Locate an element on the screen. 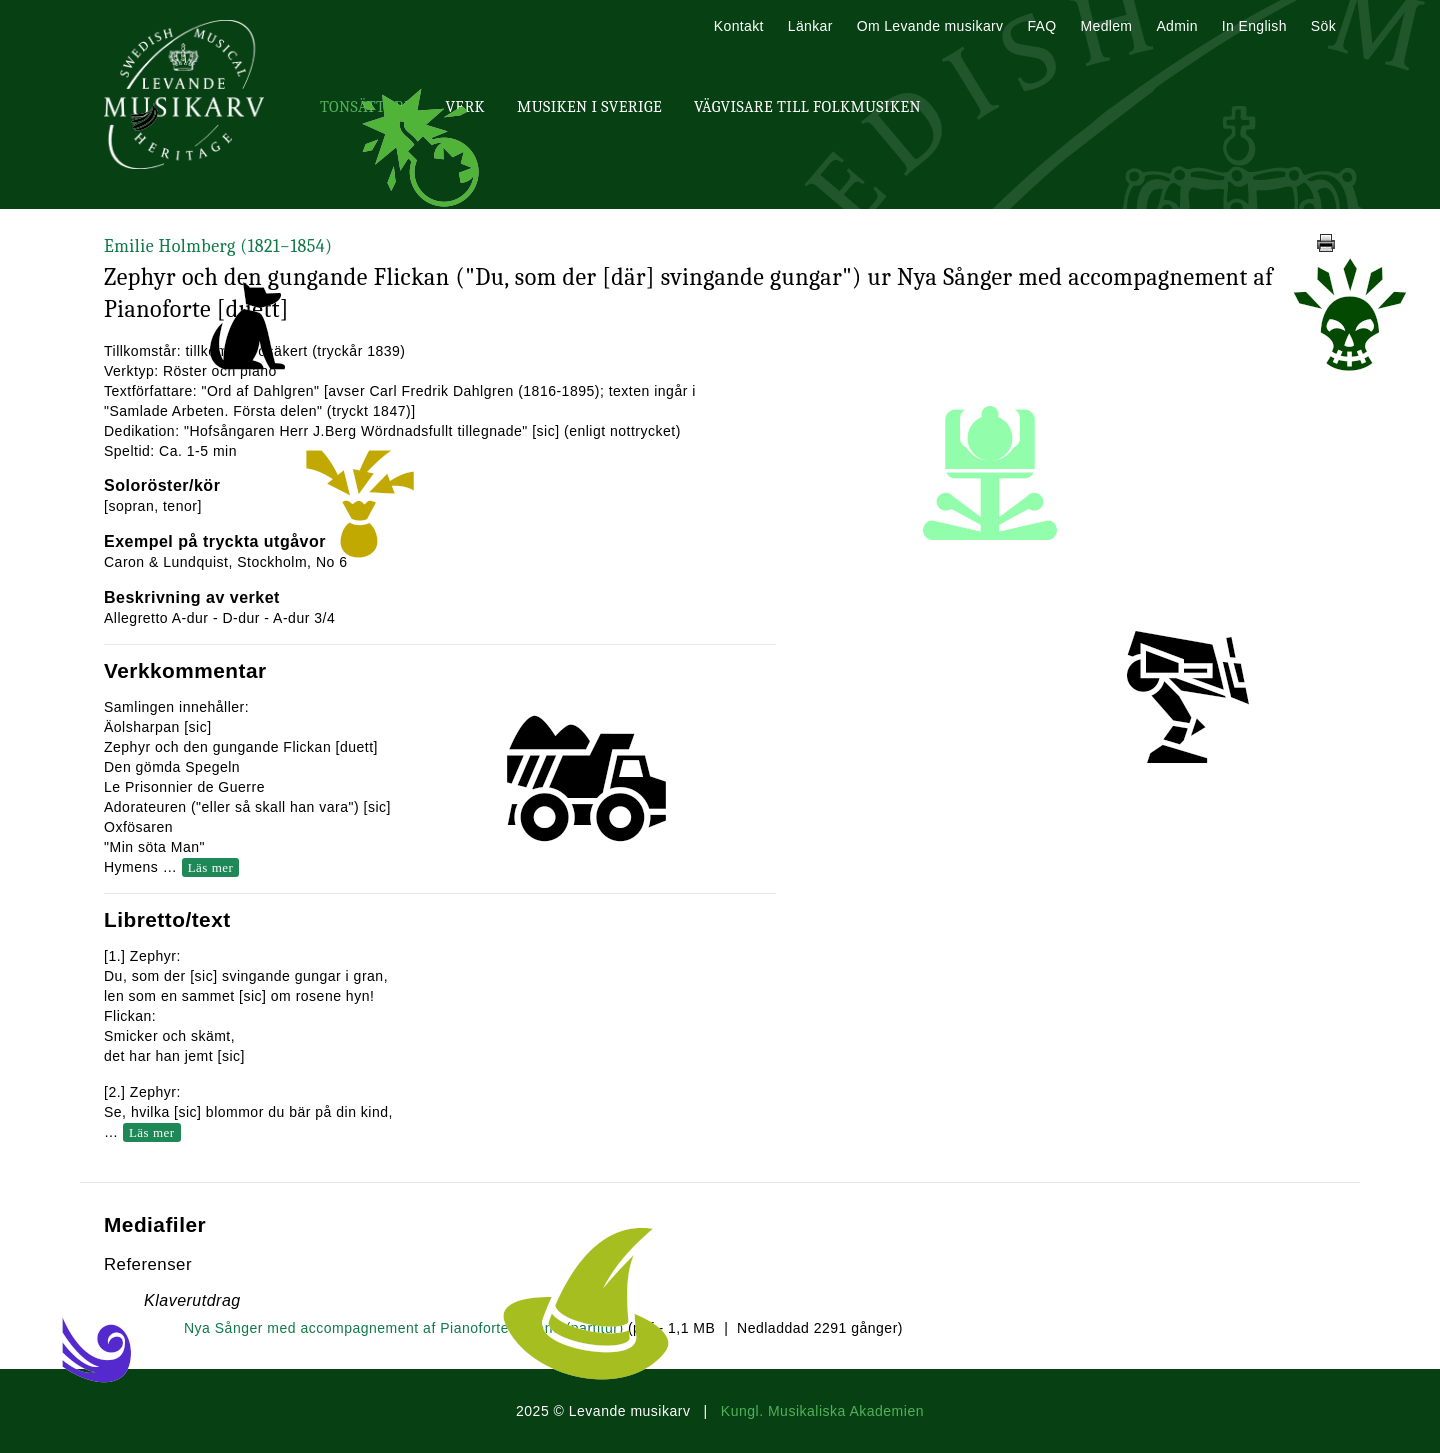  indicates a fun or casual death/game over state is located at coordinates (1349, 313).